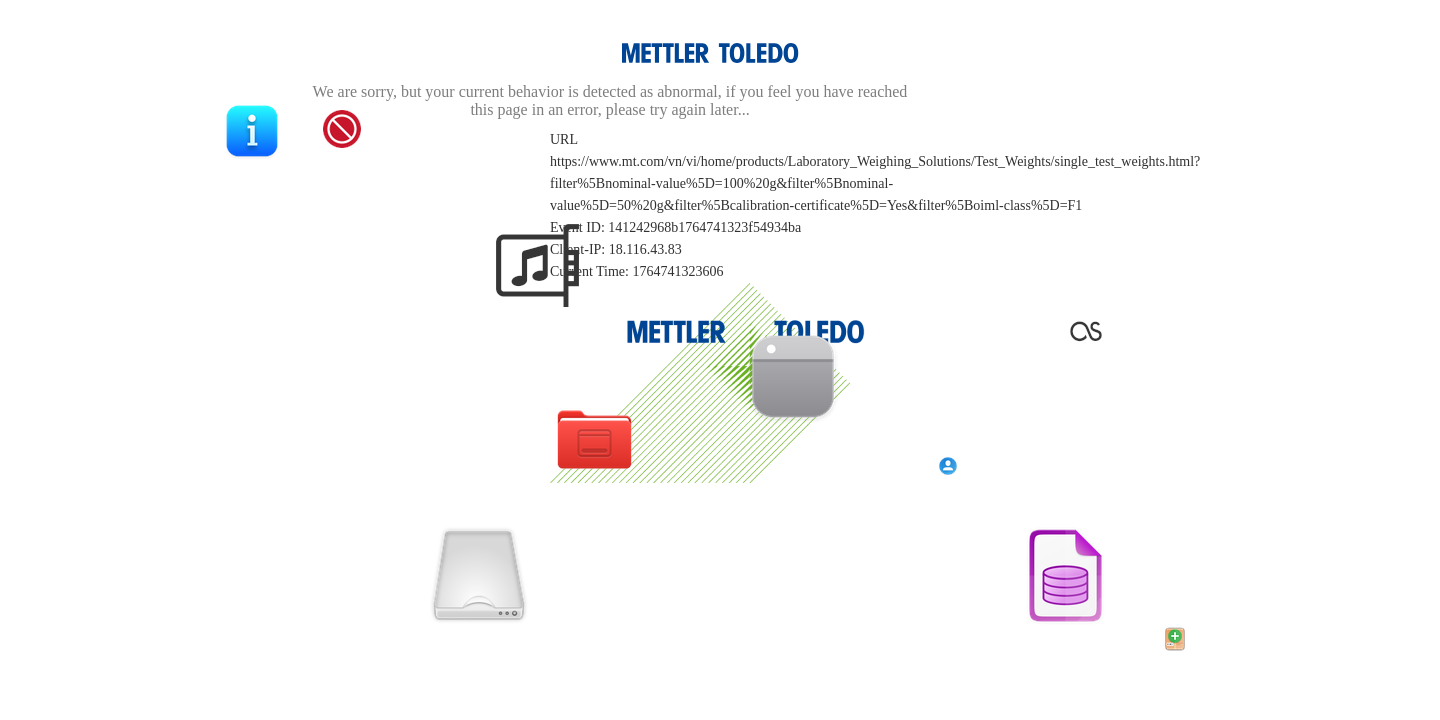 This screenshot has width=1440, height=720. What do you see at coordinates (793, 378) in the screenshot?
I see `access window management settings` at bounding box center [793, 378].